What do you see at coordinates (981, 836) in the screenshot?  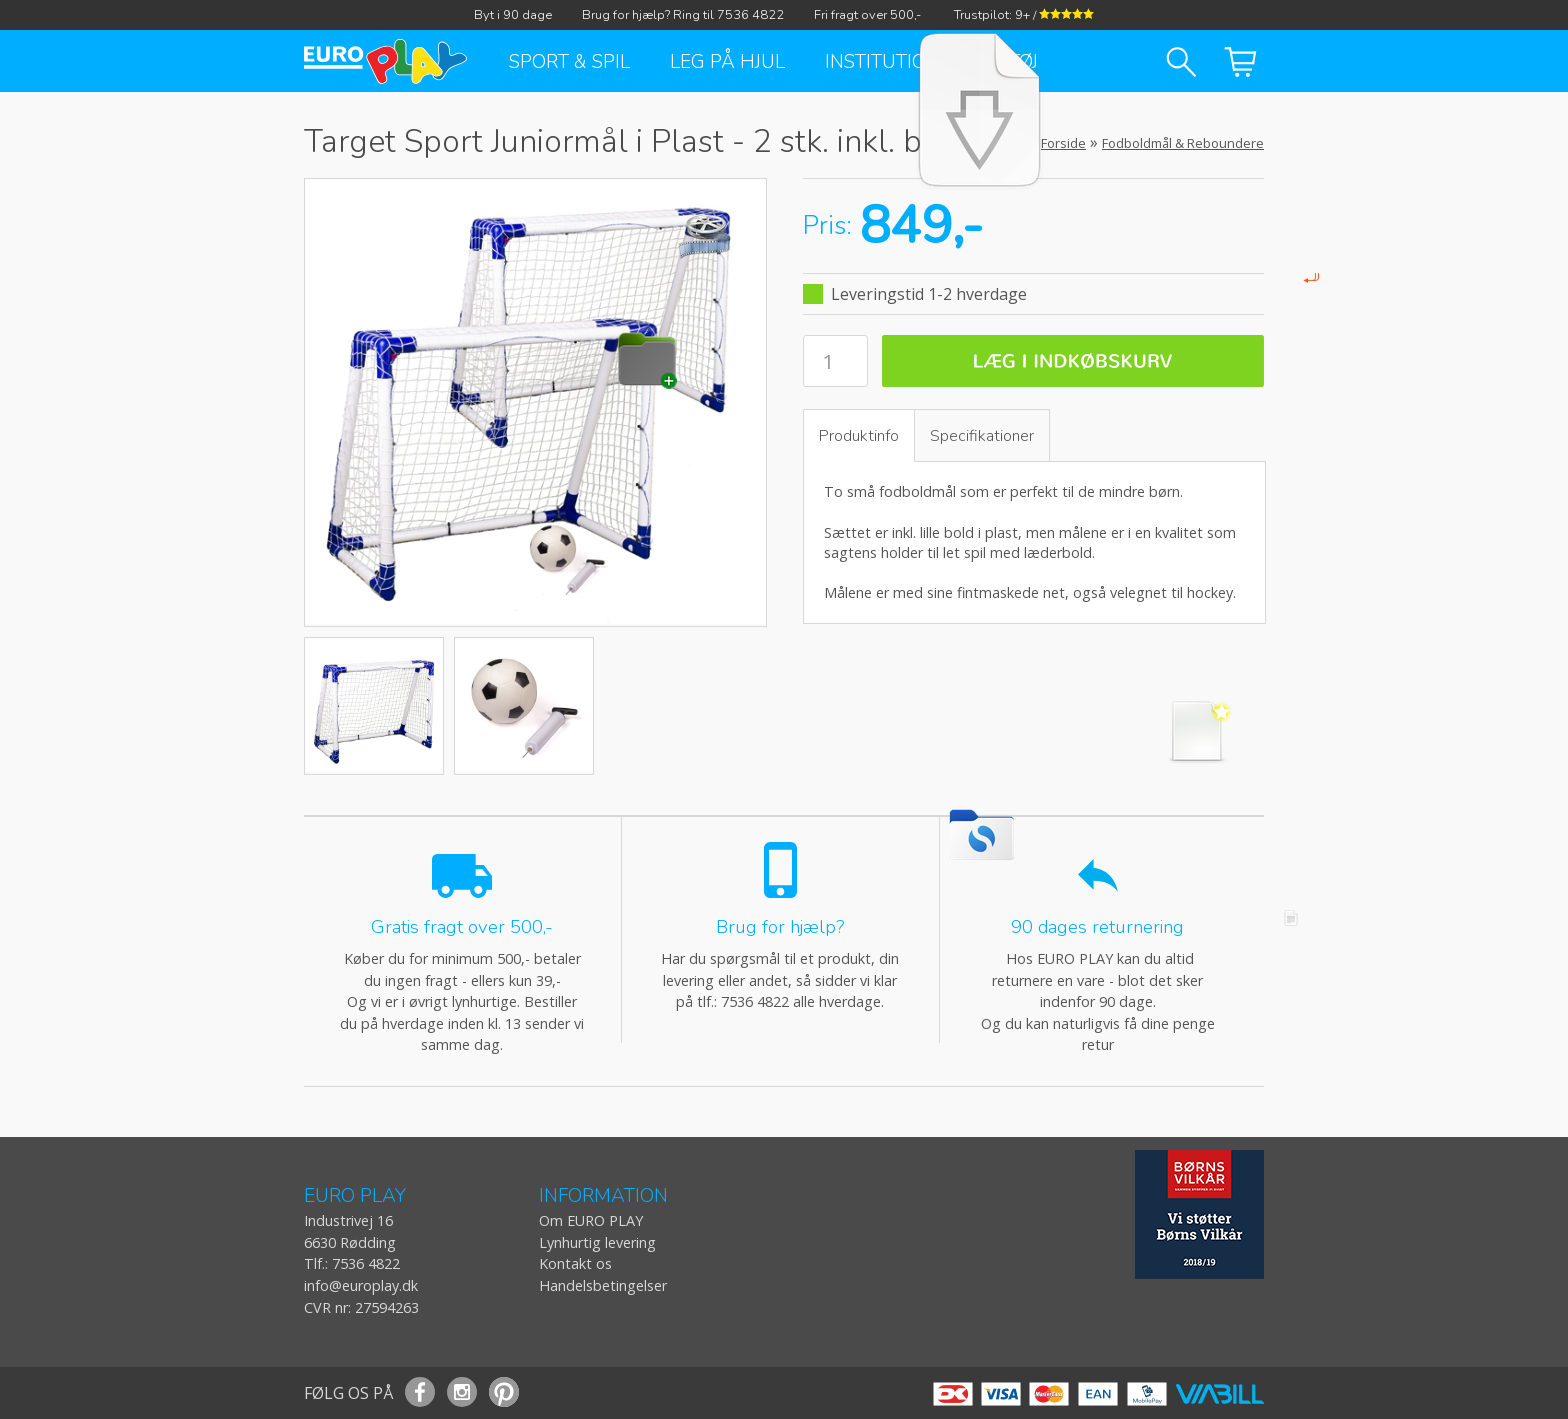 I see `open simplenote files folder` at bounding box center [981, 836].